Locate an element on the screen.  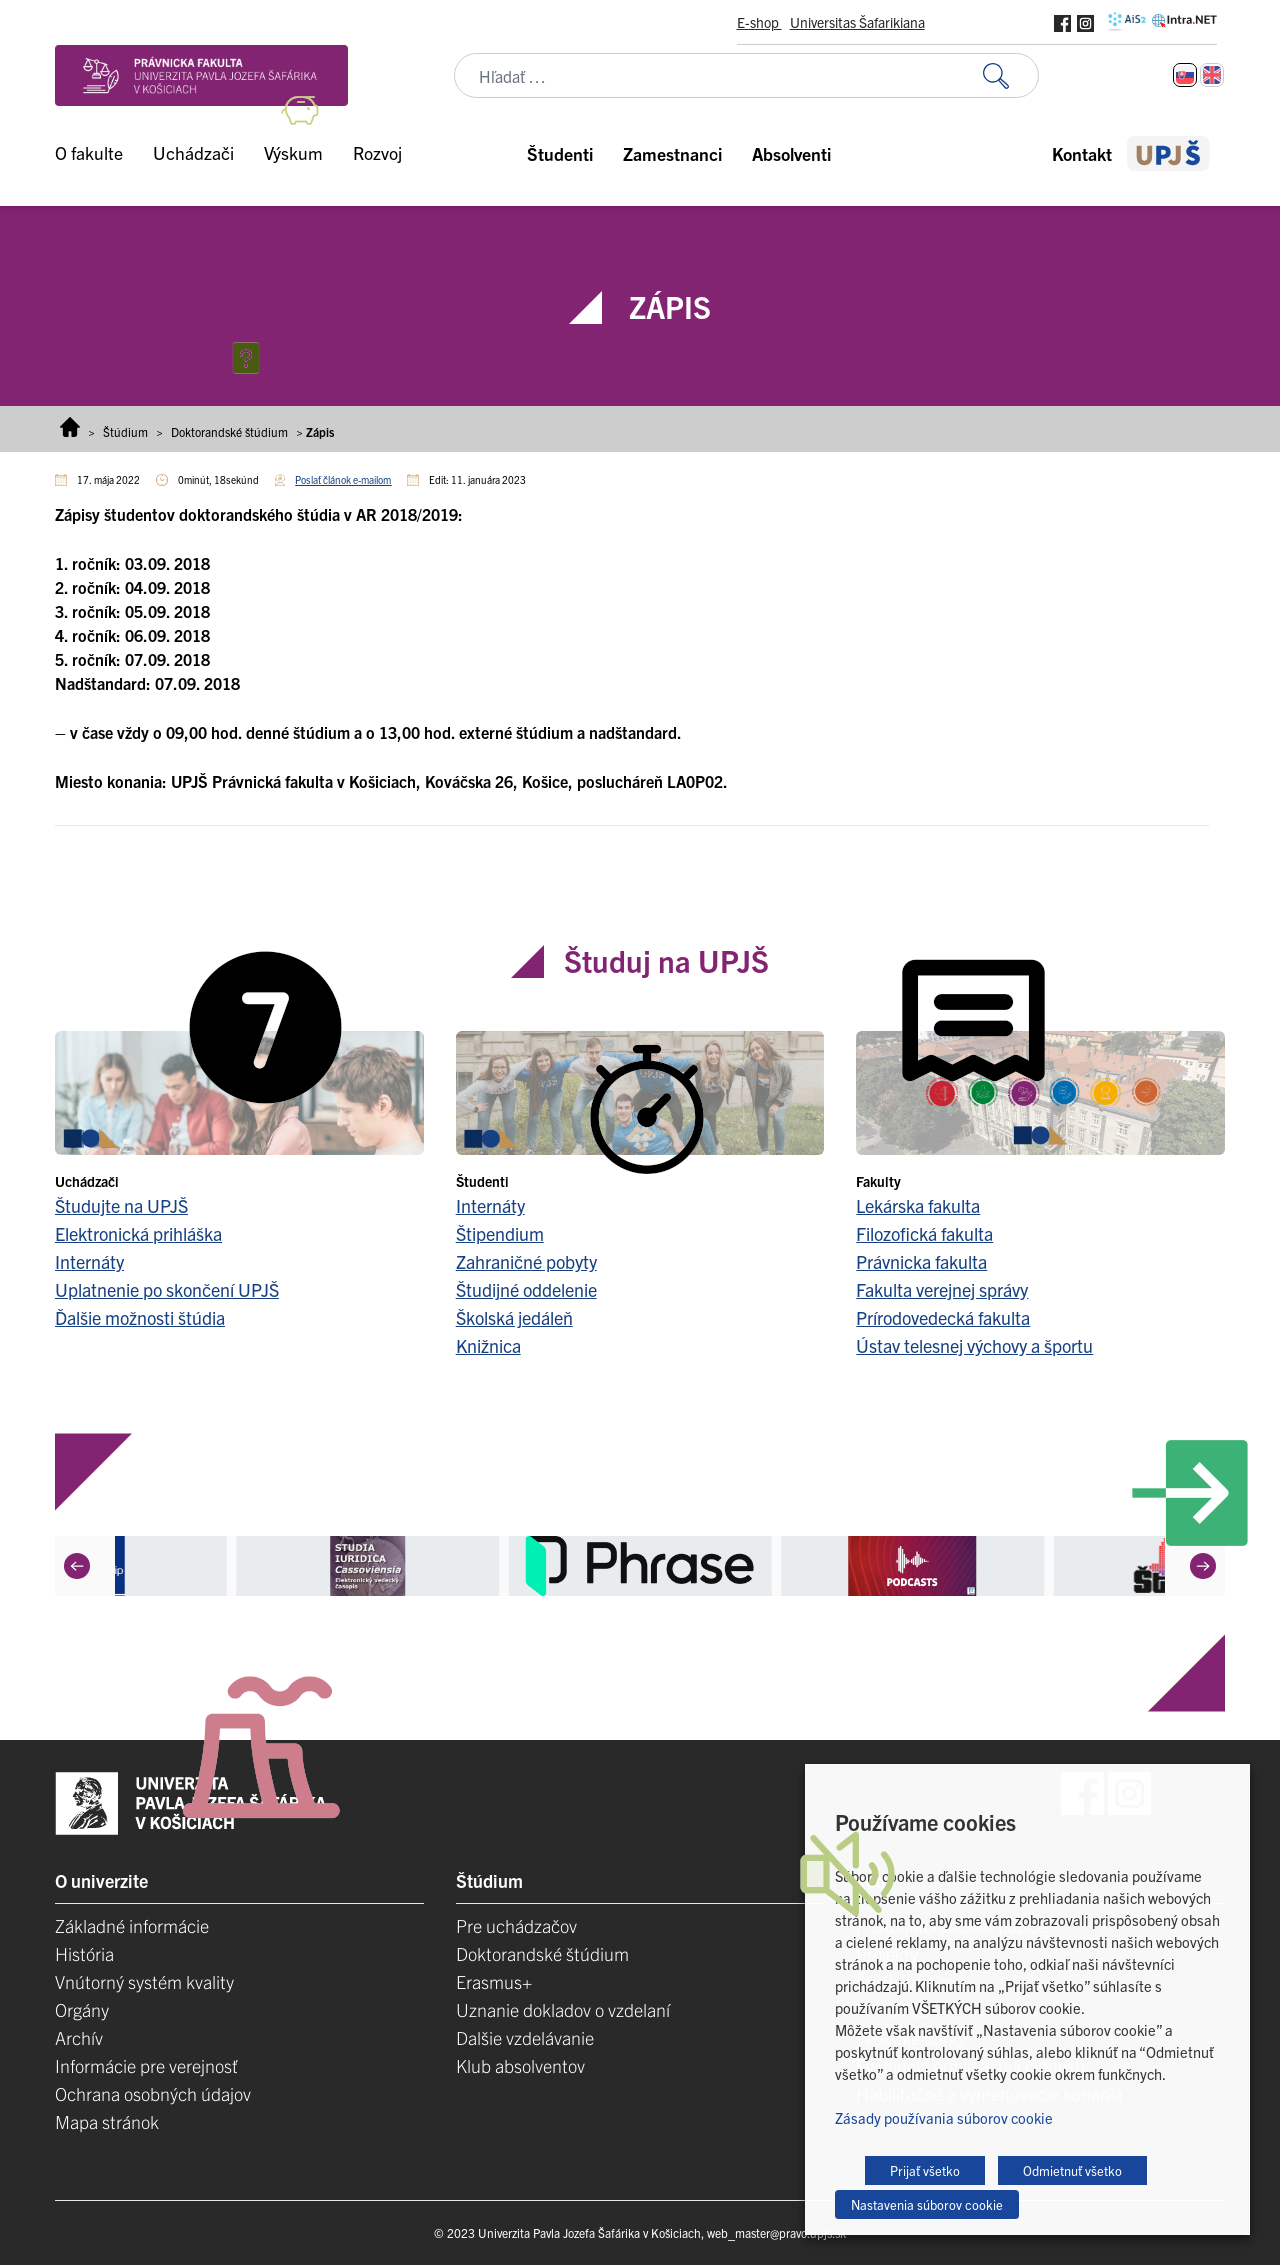
view purchase receipt or transaction history is located at coordinates (973, 1020).